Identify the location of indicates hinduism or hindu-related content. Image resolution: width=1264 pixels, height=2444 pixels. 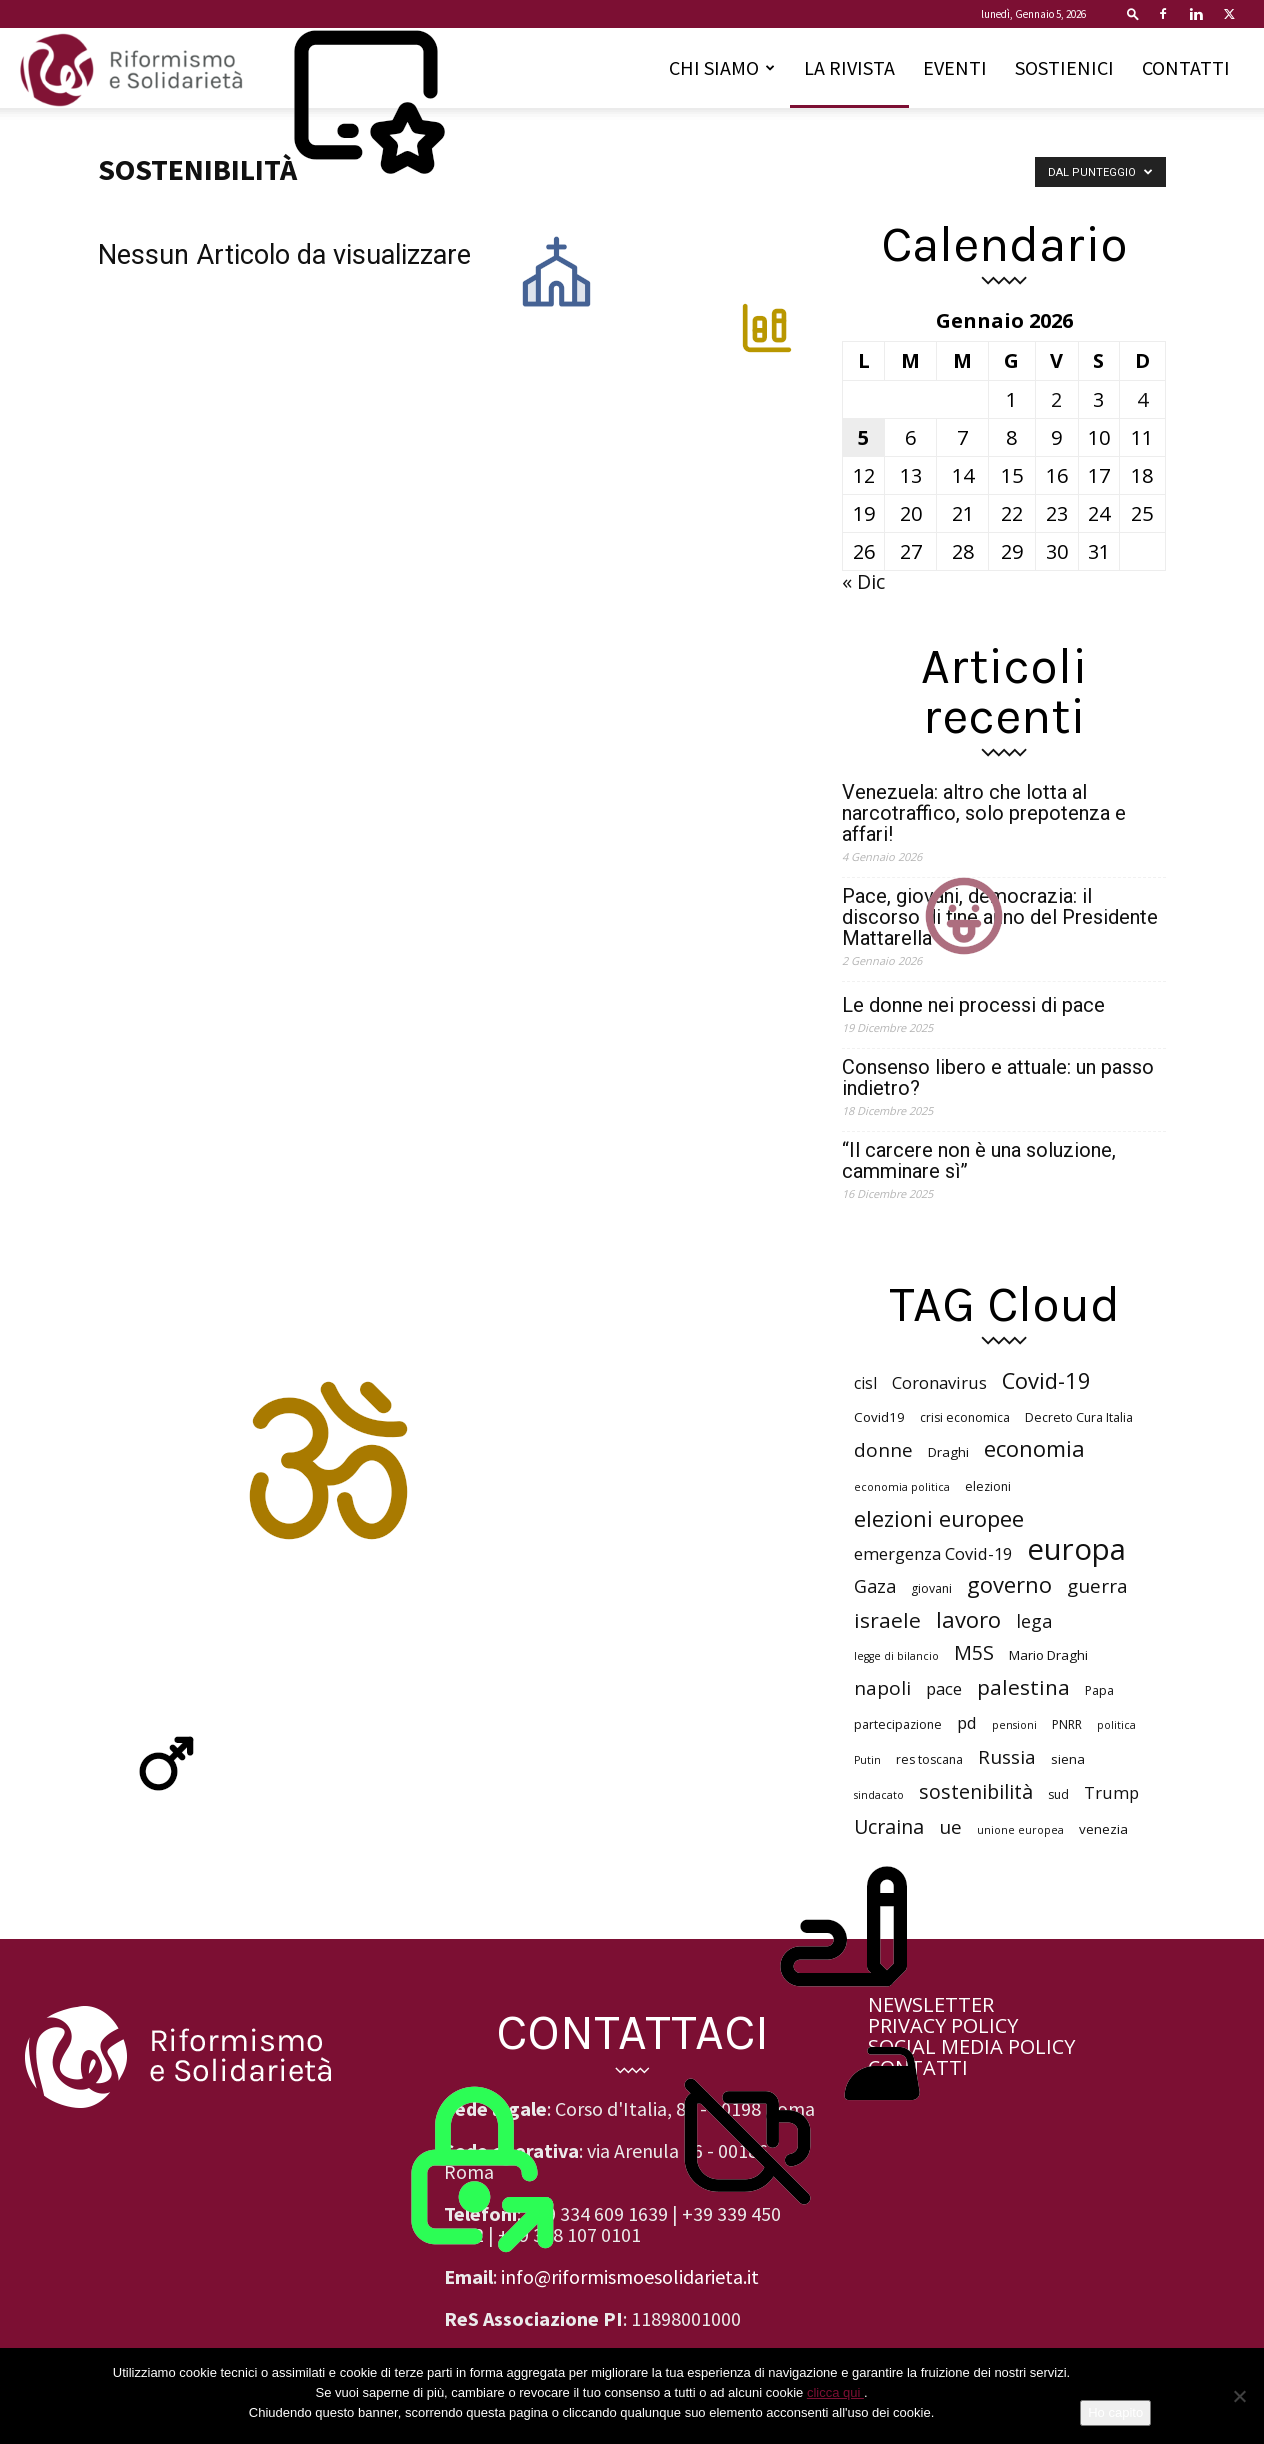
(328, 1460).